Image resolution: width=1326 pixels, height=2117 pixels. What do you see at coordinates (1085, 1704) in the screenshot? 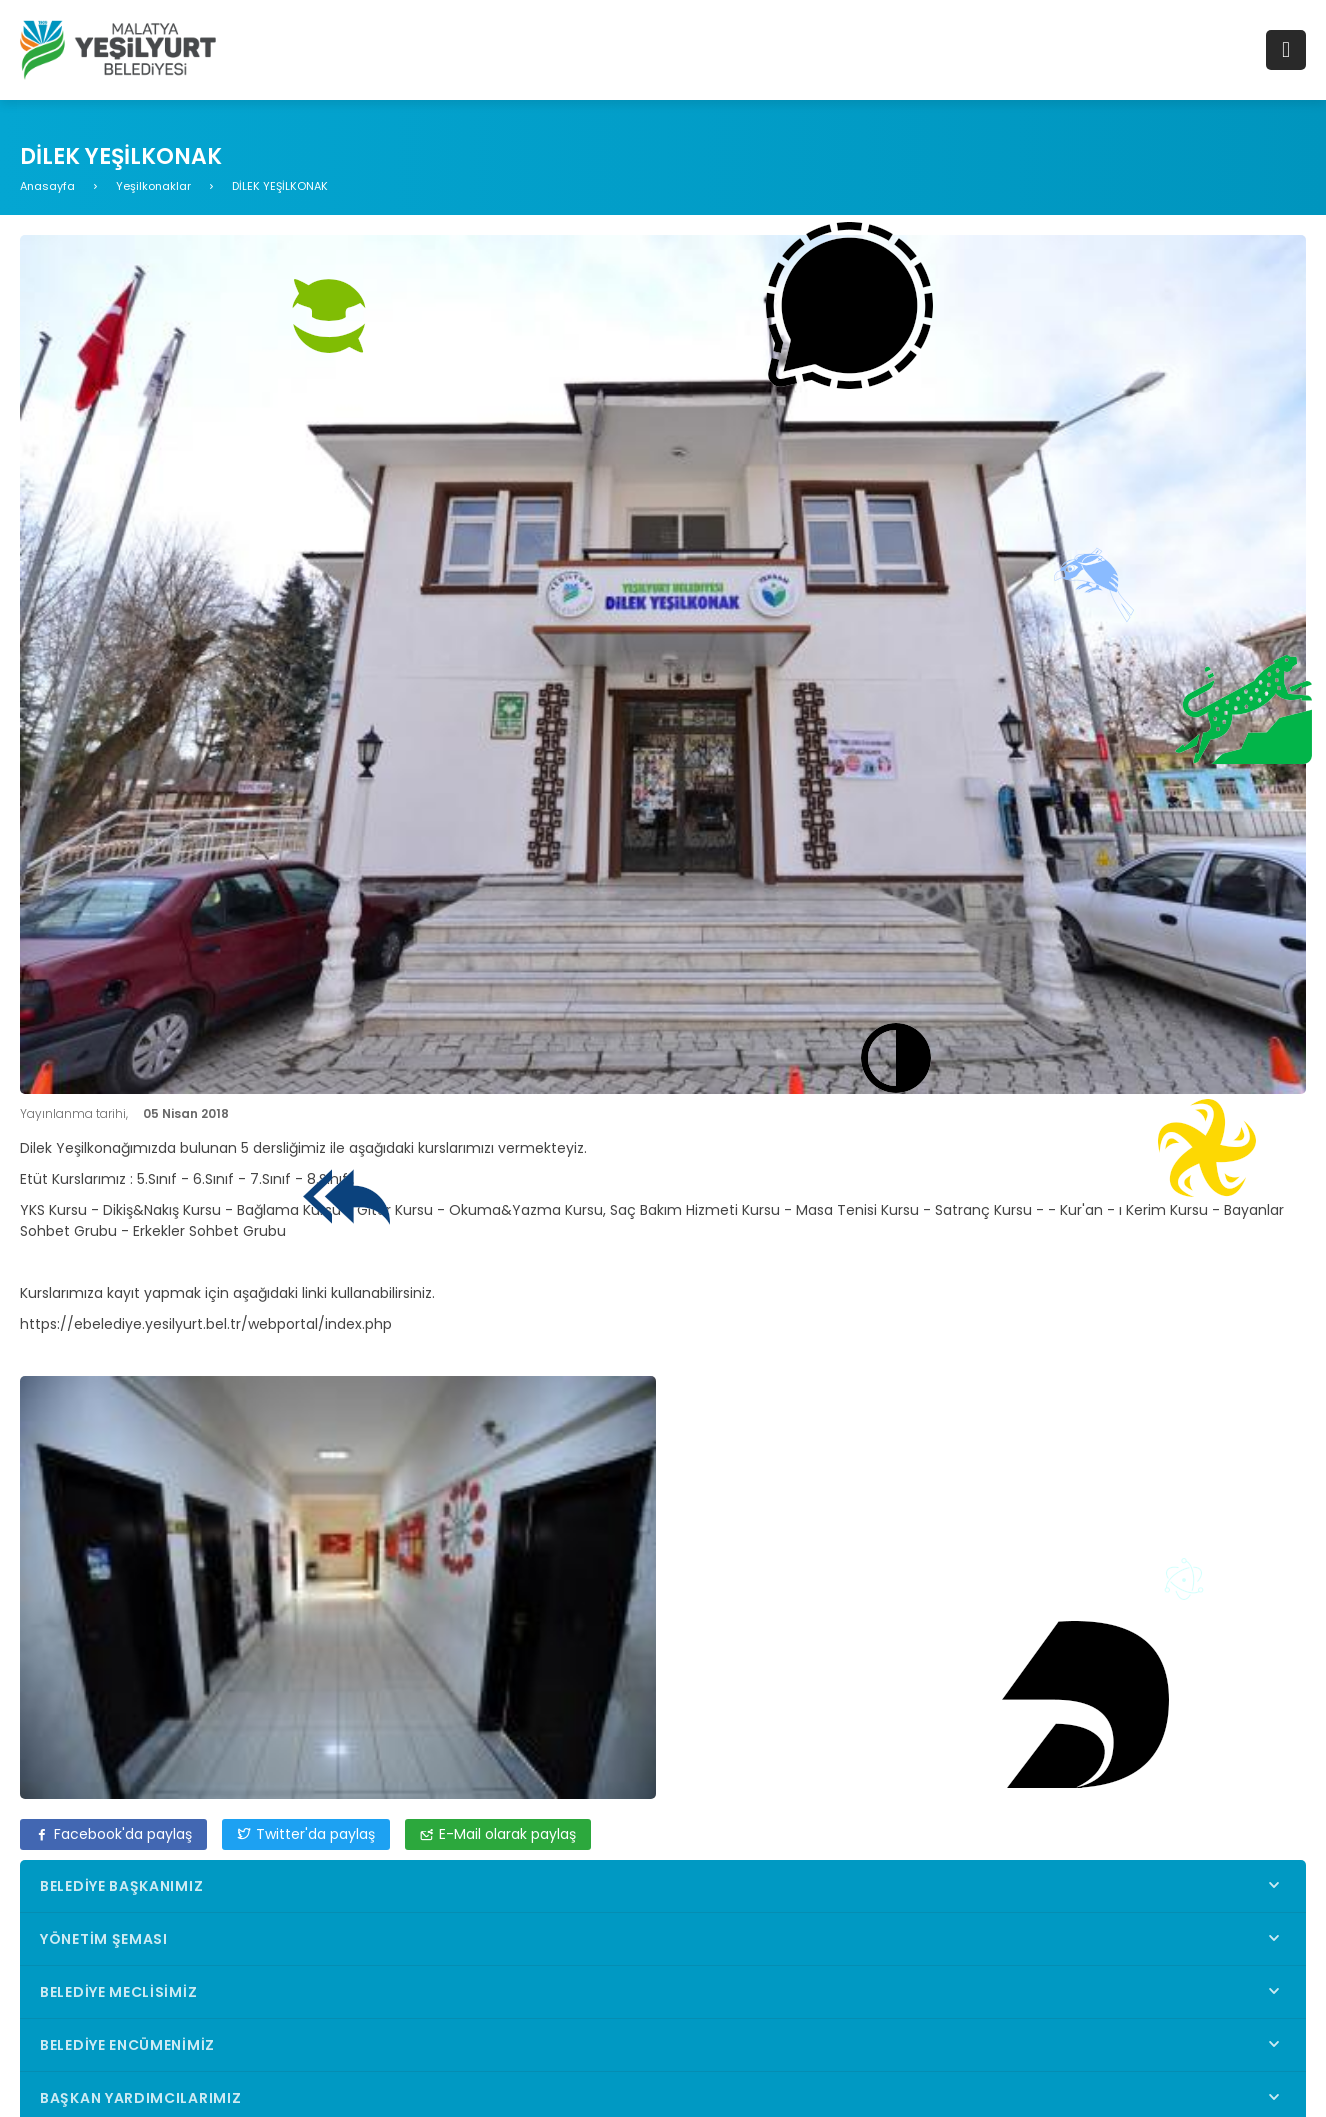
I see `open deepnote collaborative notebook` at bounding box center [1085, 1704].